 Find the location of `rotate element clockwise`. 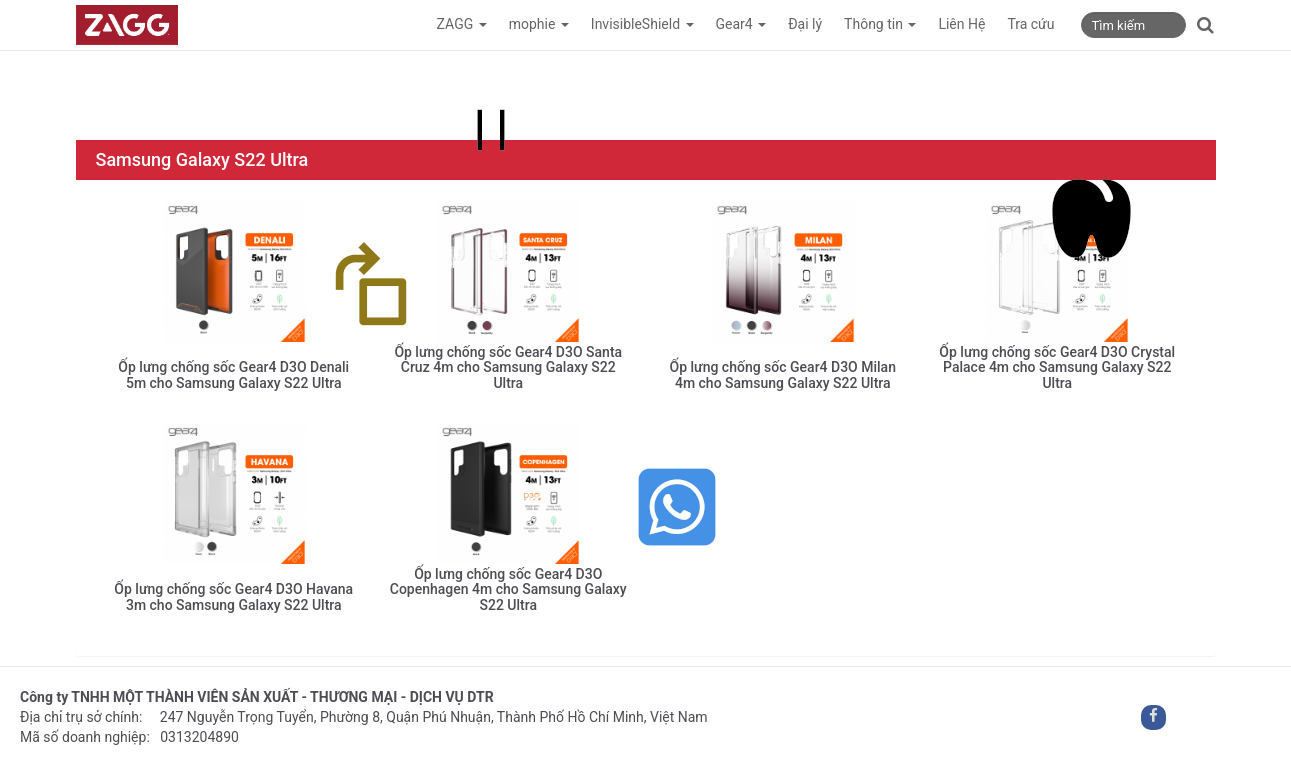

rotate element clockwise is located at coordinates (371, 286).